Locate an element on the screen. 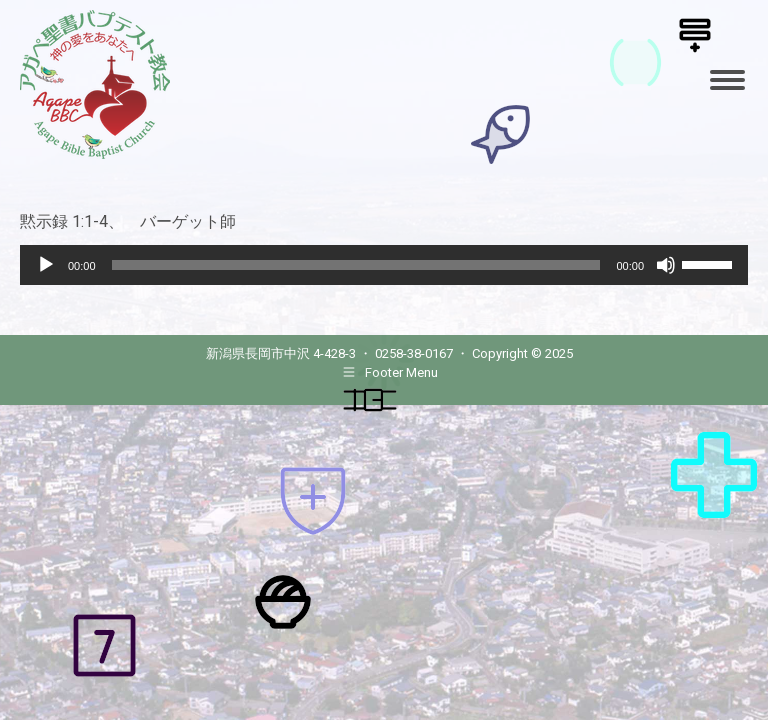 The height and width of the screenshot is (720, 768). add a new row to the bottom of a table is located at coordinates (695, 33).